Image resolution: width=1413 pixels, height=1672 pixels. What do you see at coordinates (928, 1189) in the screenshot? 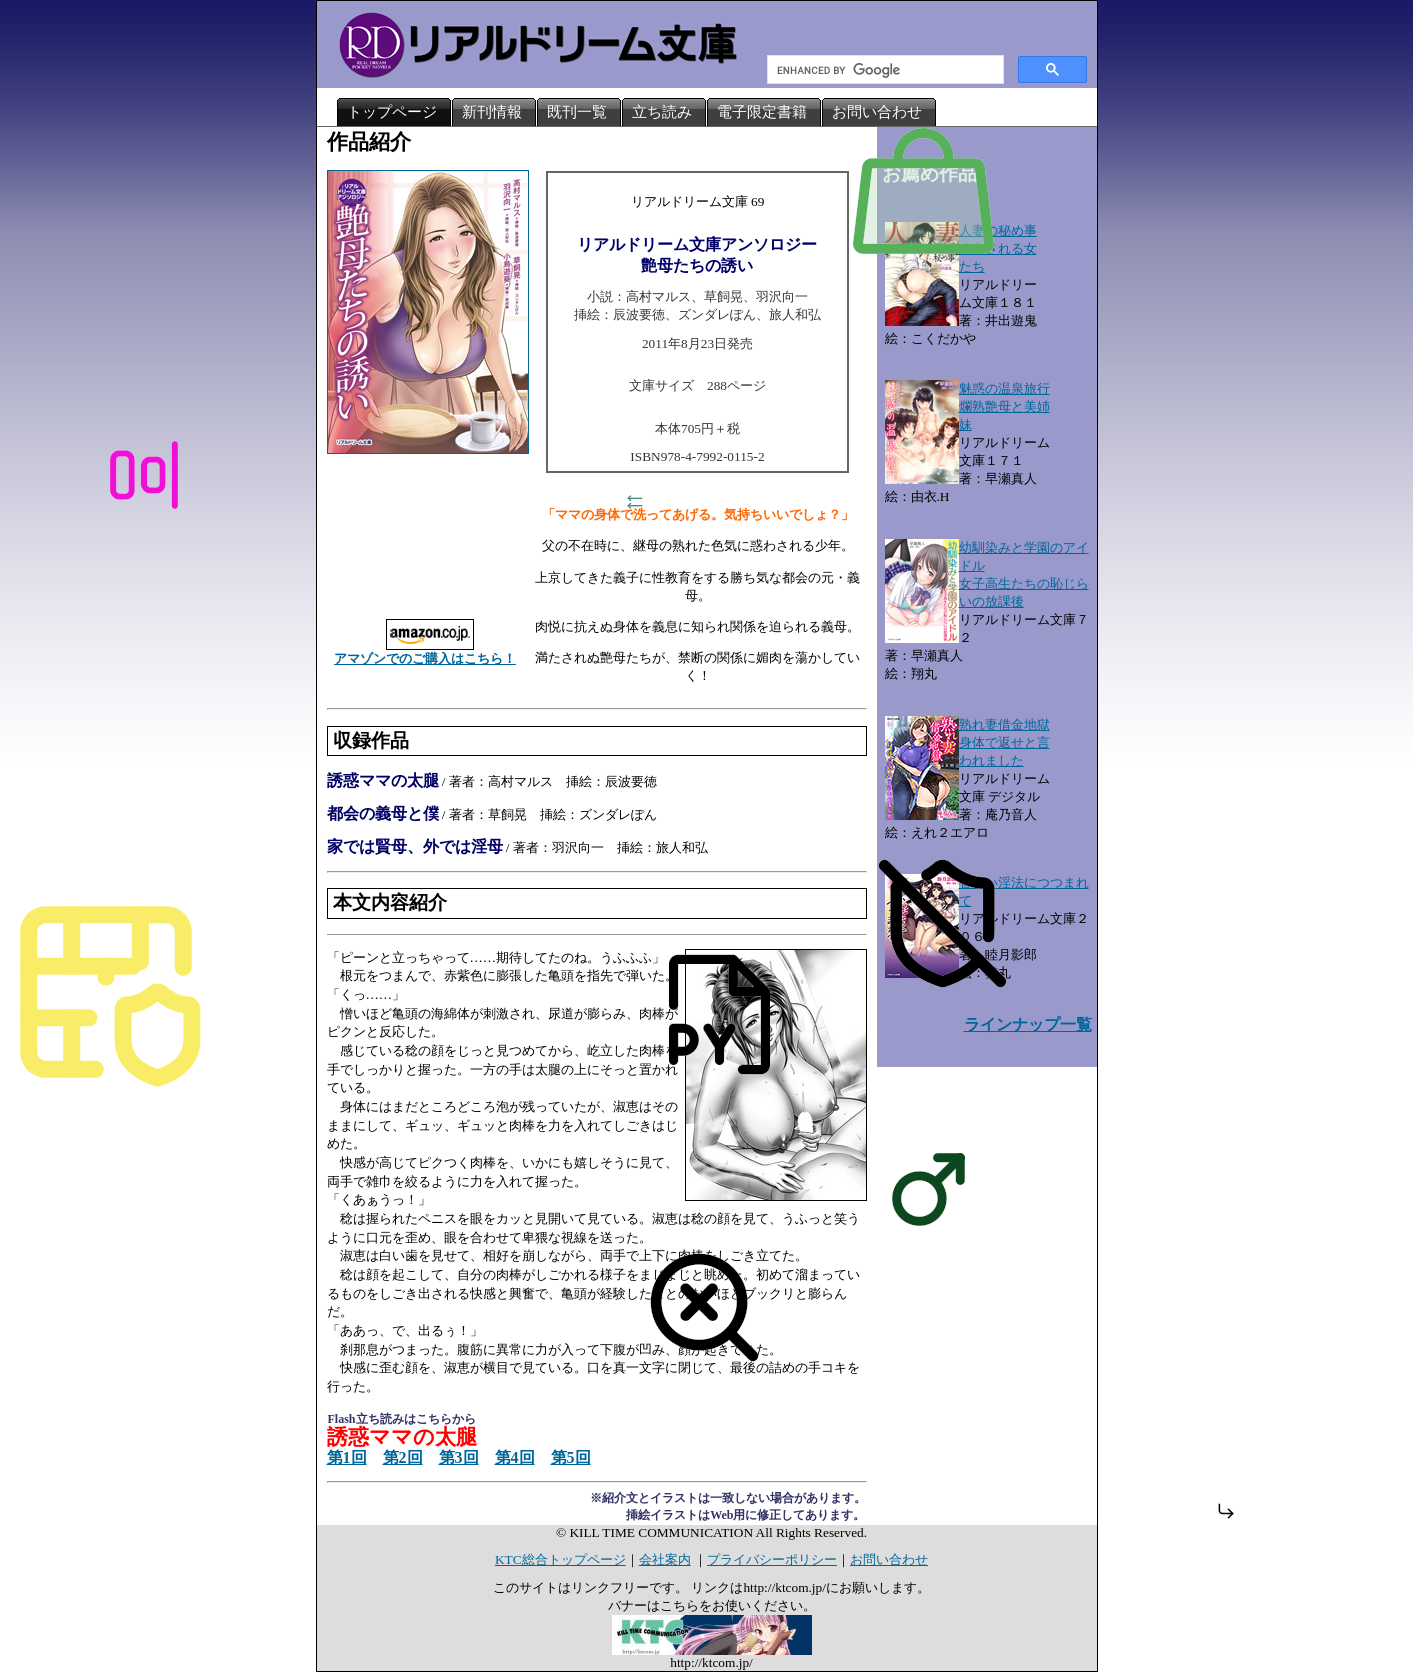
I see `indicates male gender selection` at bounding box center [928, 1189].